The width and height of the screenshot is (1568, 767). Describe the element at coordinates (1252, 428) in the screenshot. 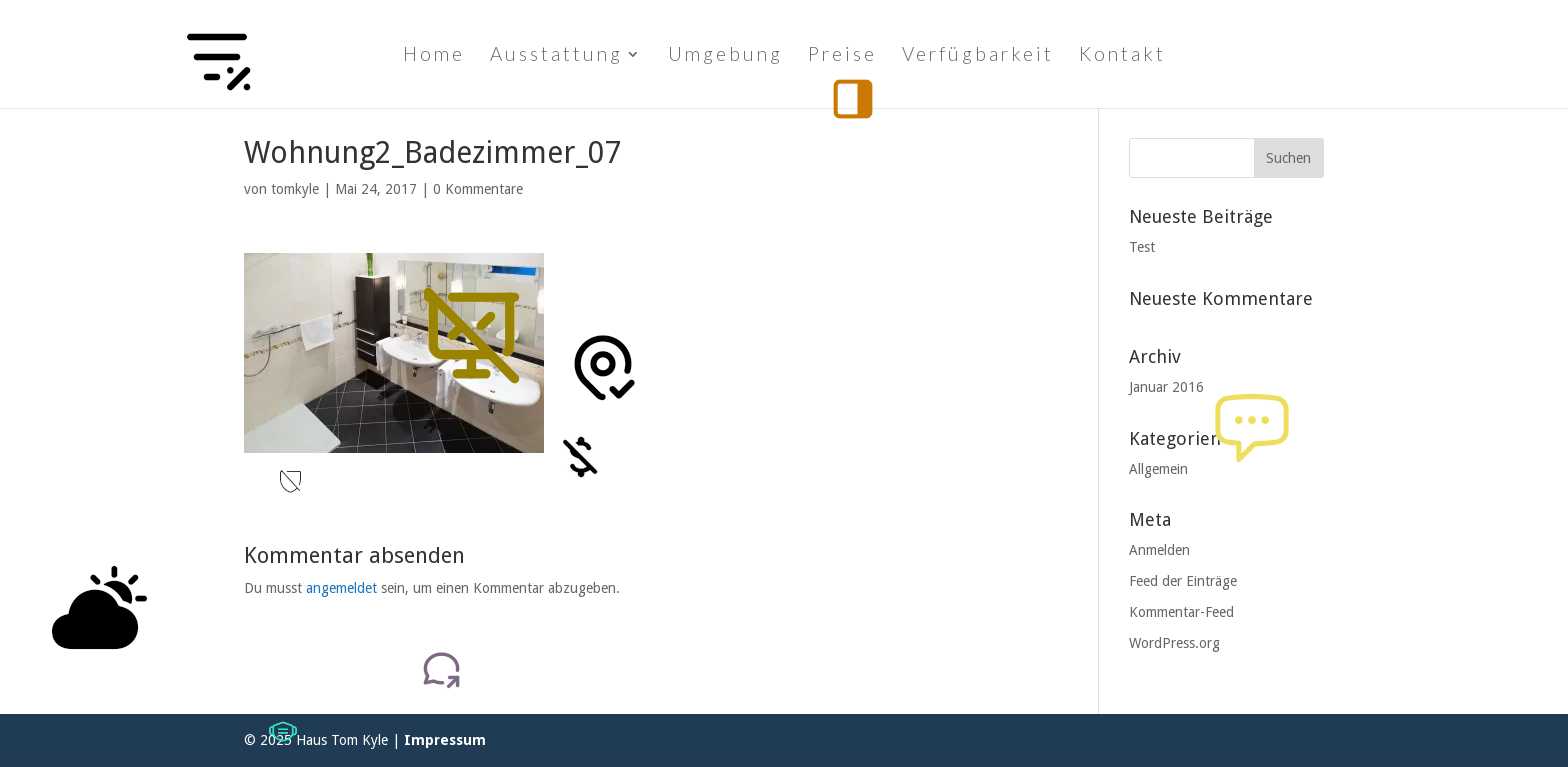

I see `open chat or messaging` at that location.